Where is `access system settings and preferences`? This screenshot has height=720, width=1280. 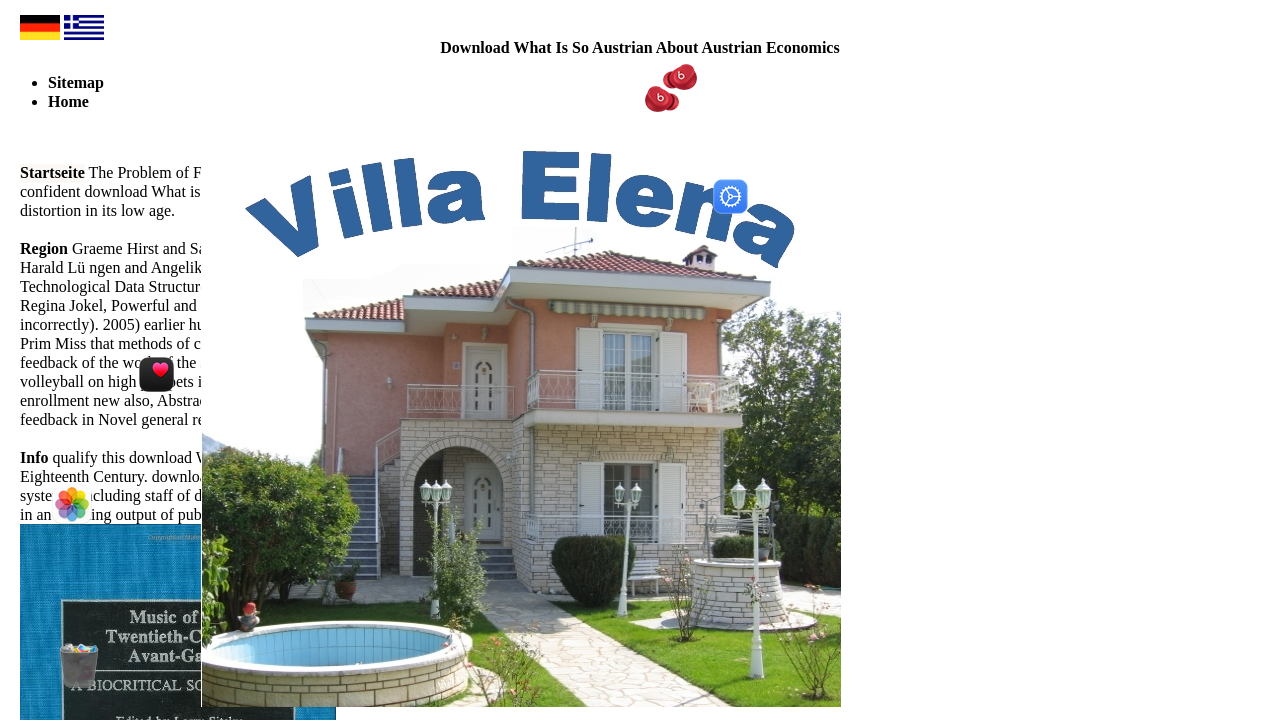
access system settings and preferences is located at coordinates (730, 196).